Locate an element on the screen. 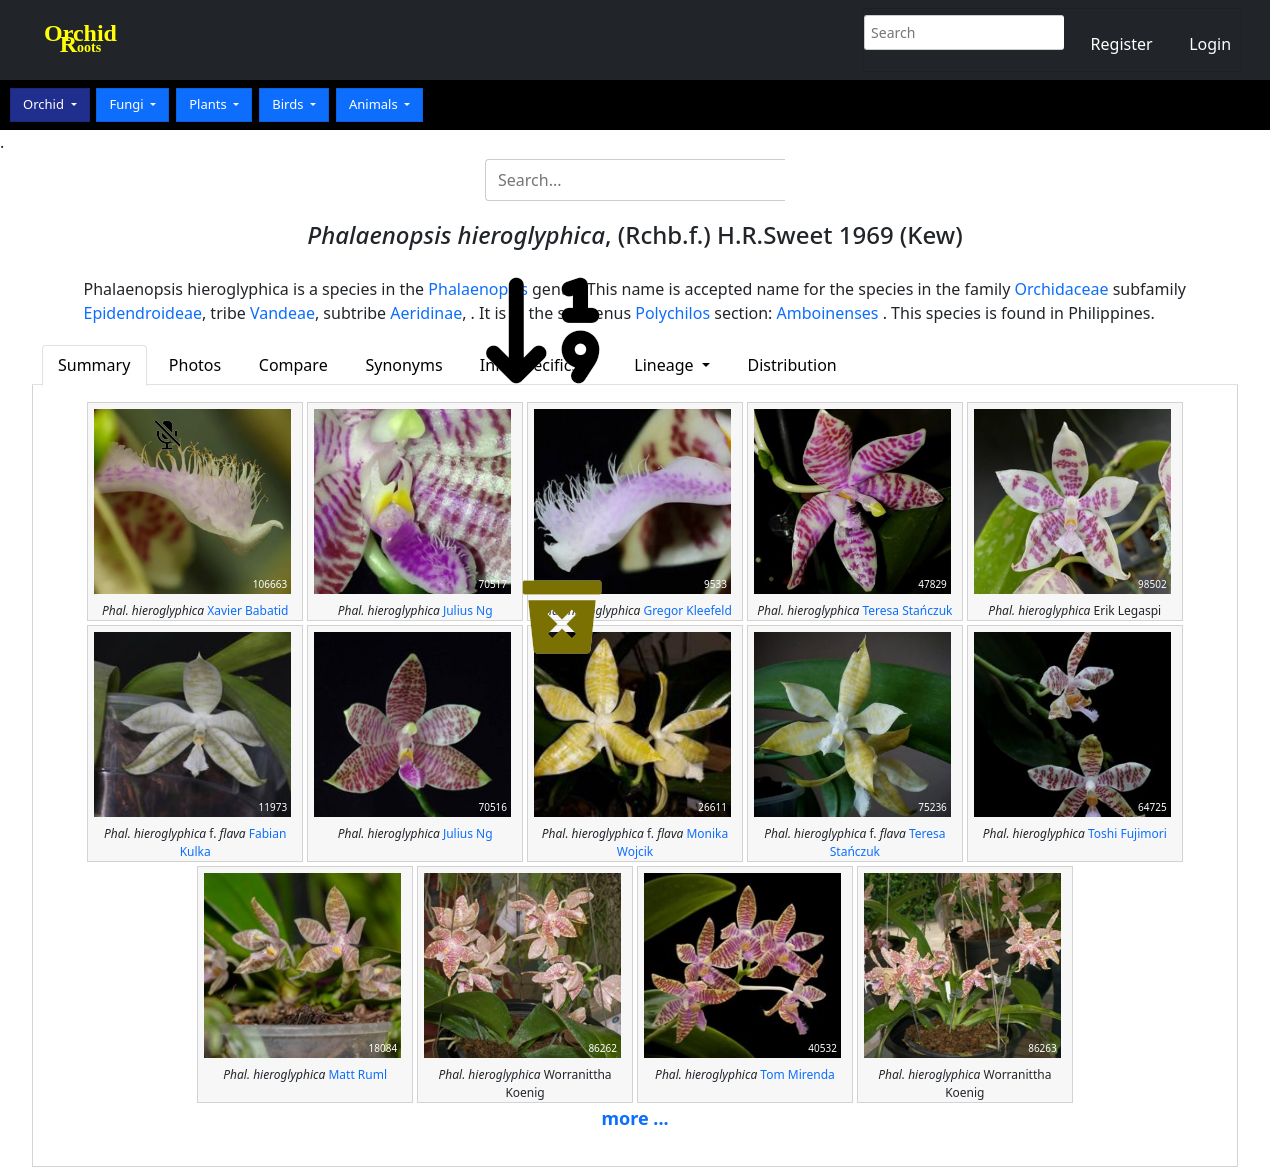 This screenshot has width=1270, height=1167. sort items in ascending numerical order is located at coordinates (546, 330).